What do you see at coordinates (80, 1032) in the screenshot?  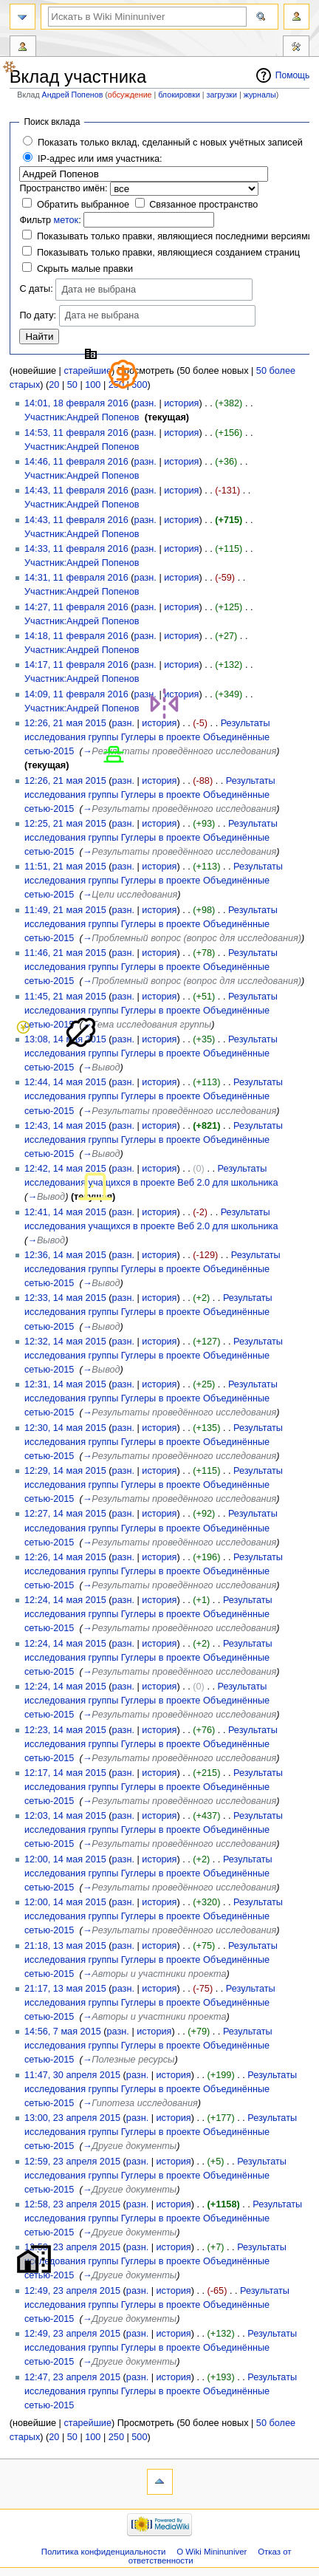 I see `view vegetarian or plant-based options` at bounding box center [80, 1032].